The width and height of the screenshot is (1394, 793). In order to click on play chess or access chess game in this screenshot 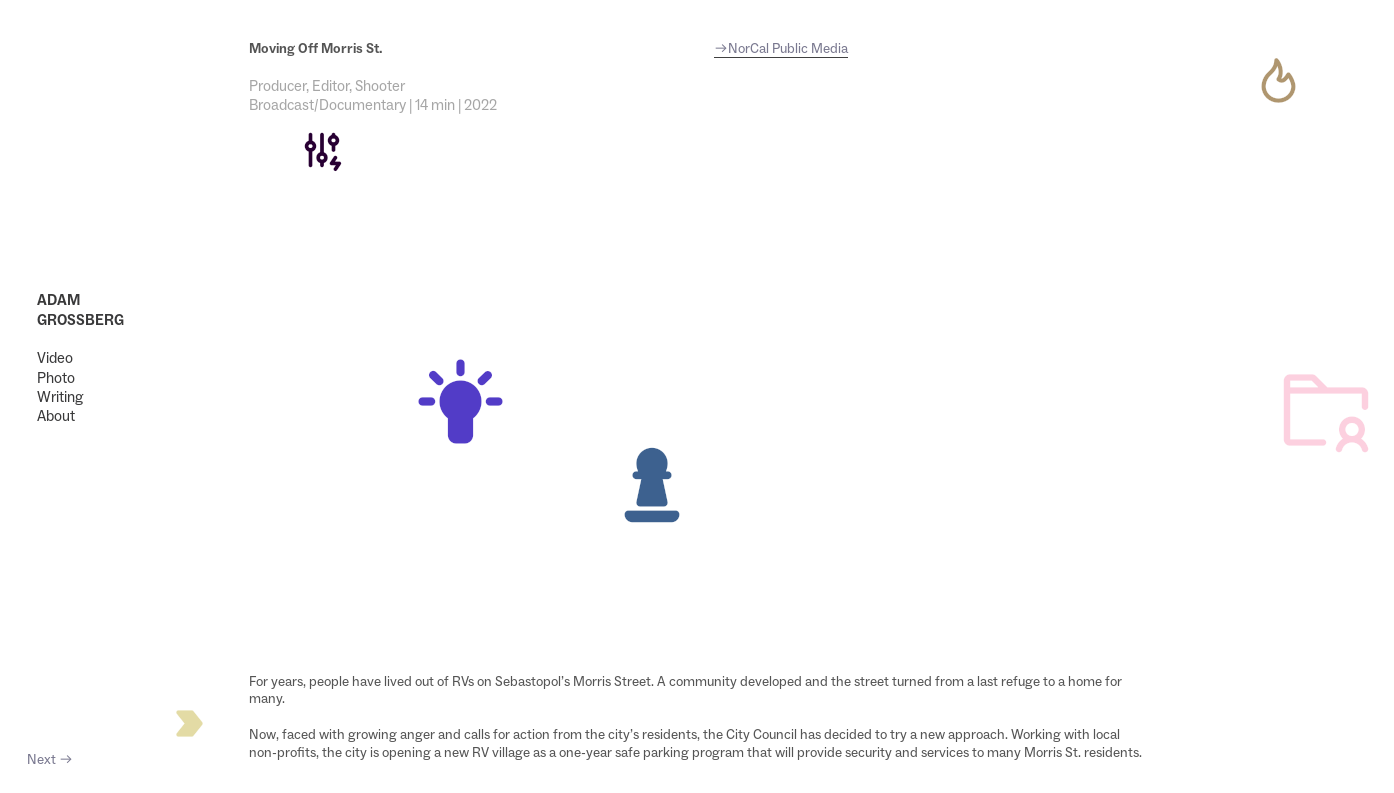, I will do `click(652, 487)`.